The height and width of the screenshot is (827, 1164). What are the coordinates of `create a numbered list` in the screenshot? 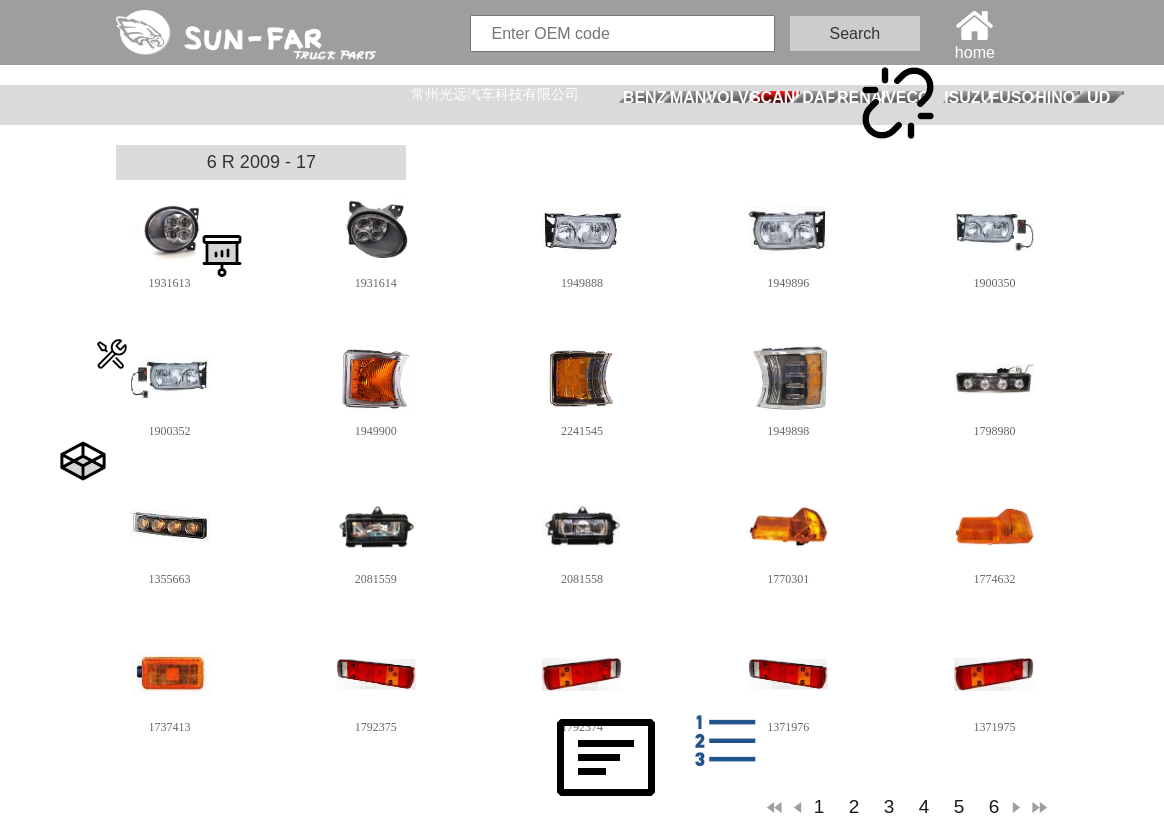 It's located at (723, 743).